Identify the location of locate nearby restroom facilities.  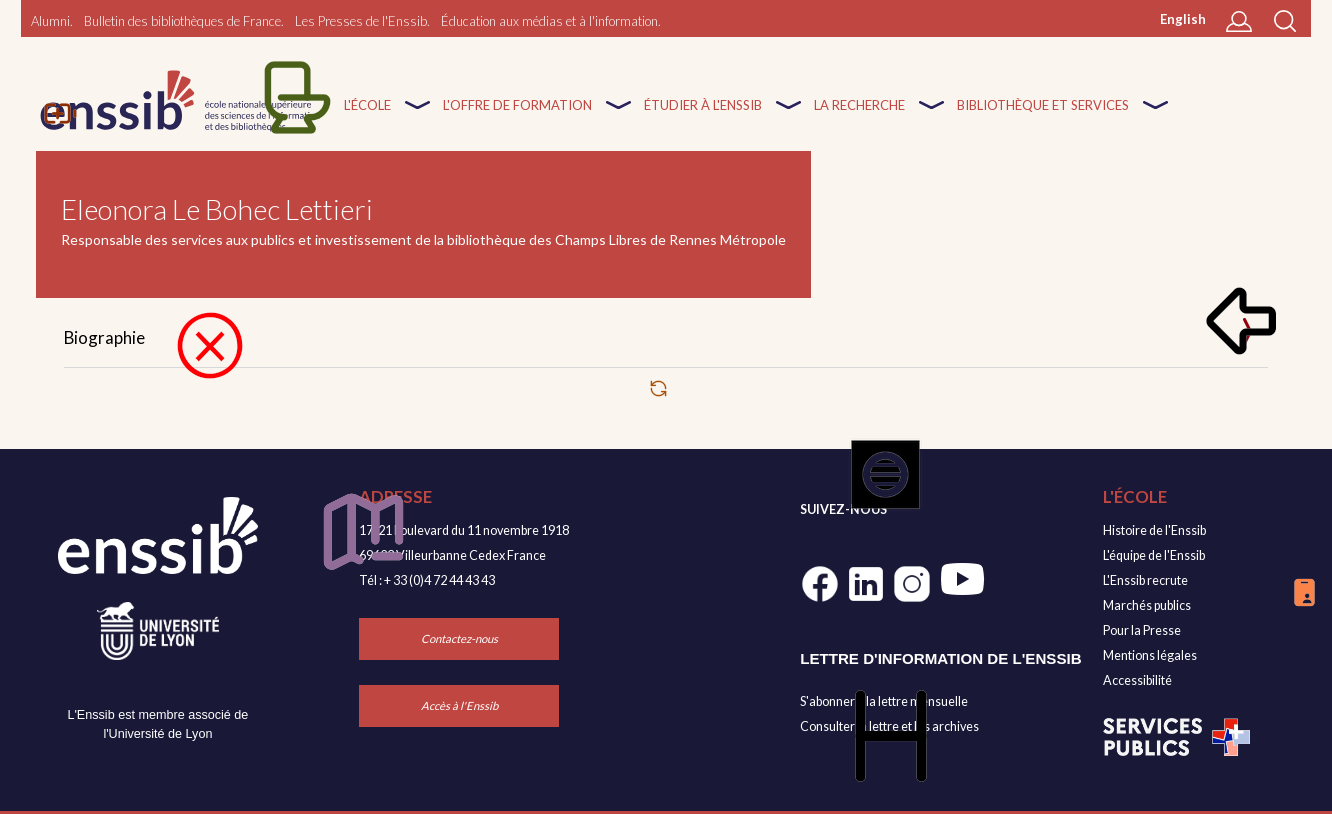
(297, 97).